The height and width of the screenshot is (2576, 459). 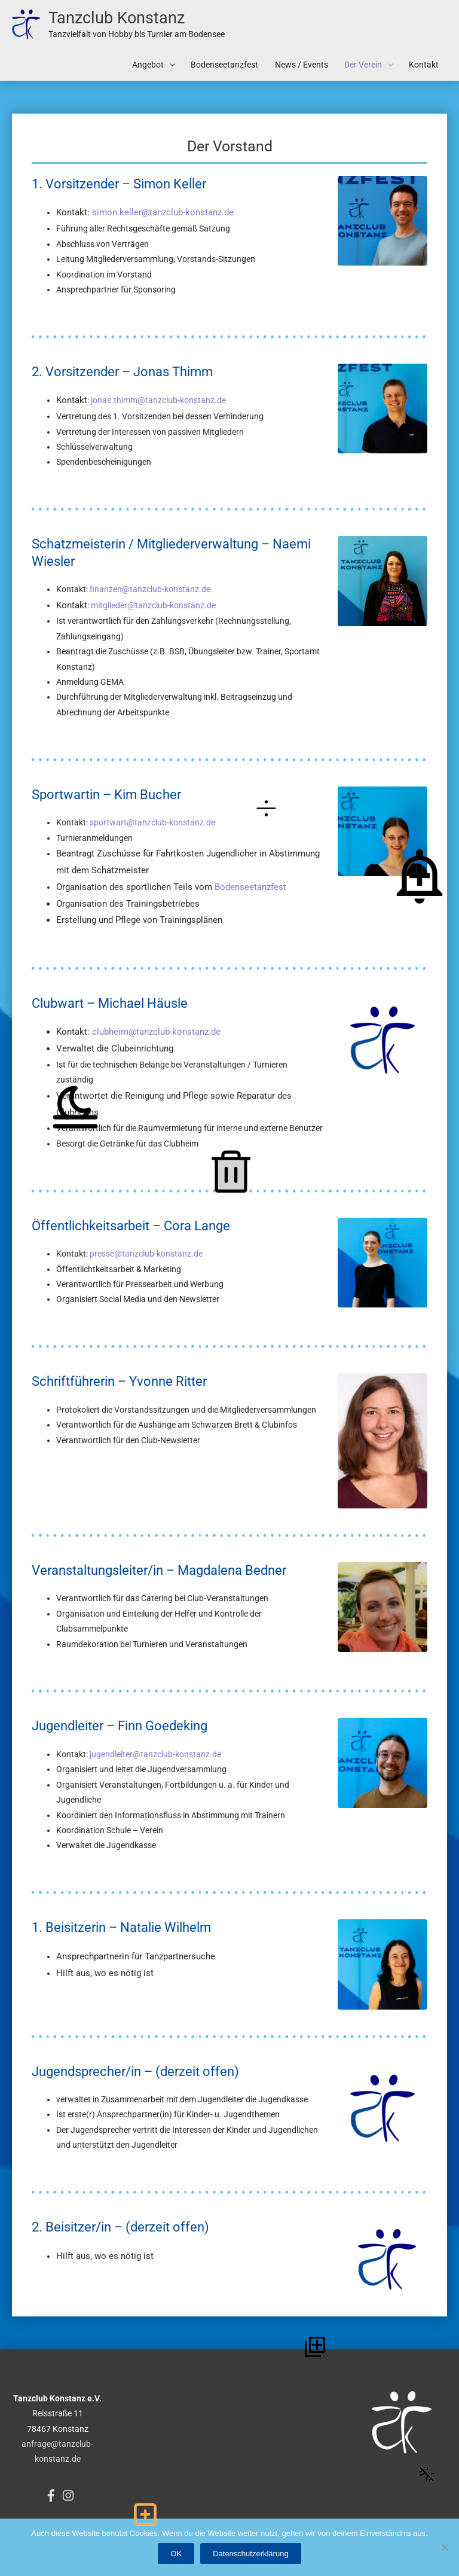 I want to click on view or edit notes, so click(x=393, y=595).